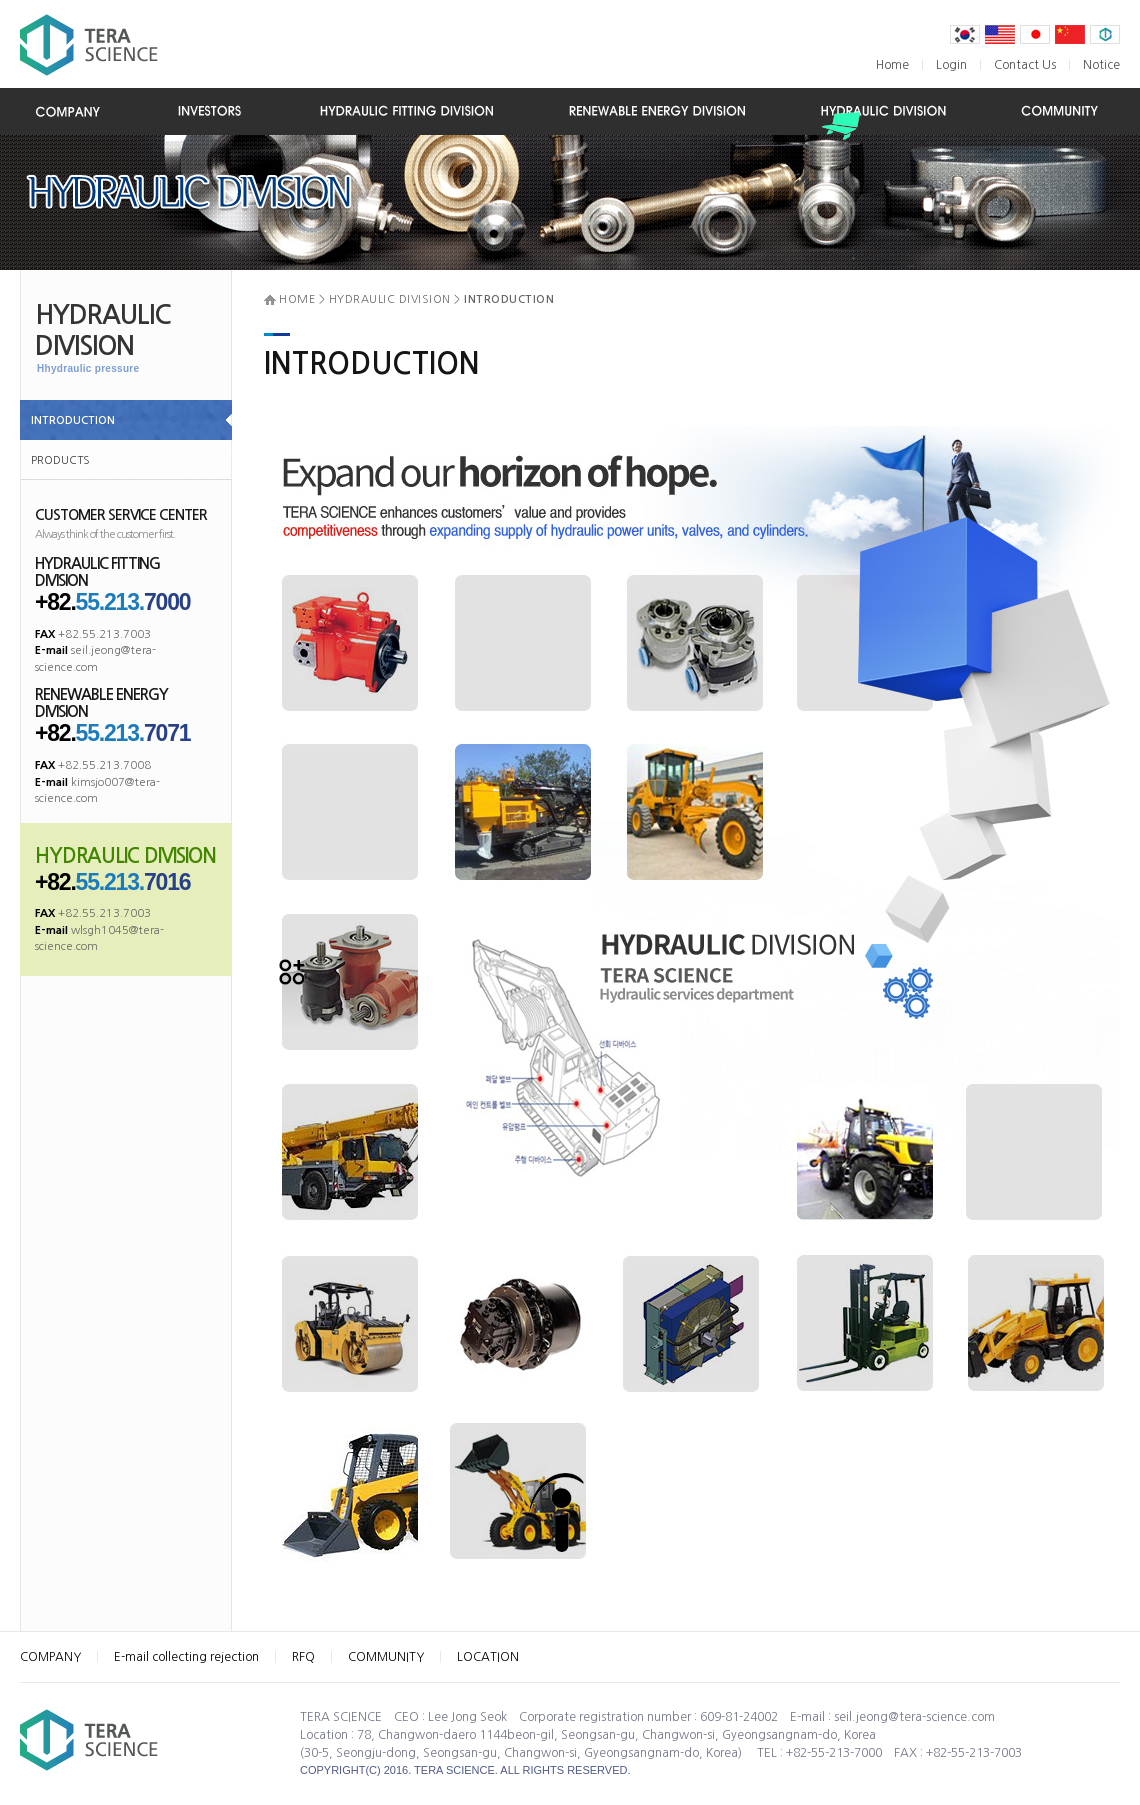  Describe the element at coordinates (556, 1512) in the screenshot. I see `open the Indeed job search app` at that location.